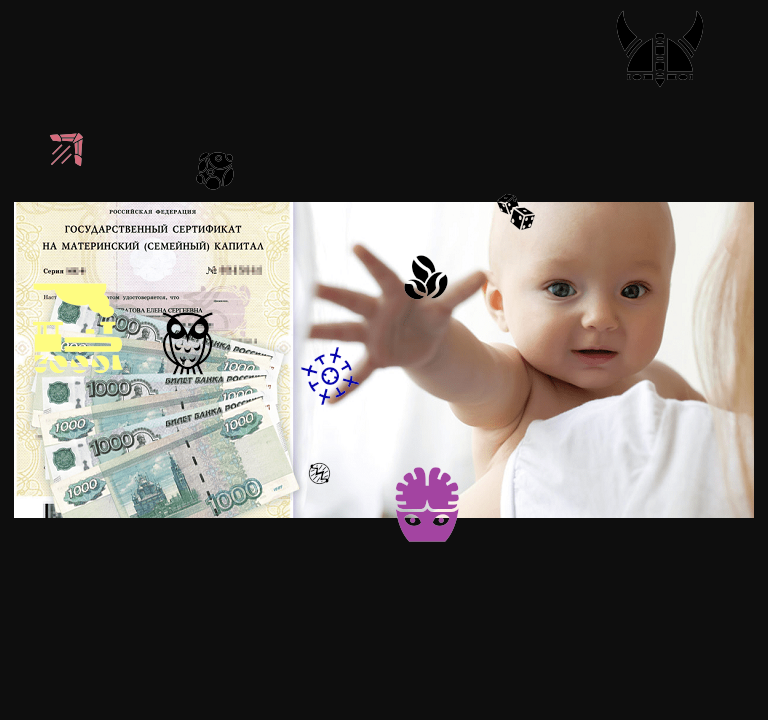 The image size is (768, 720). Describe the element at coordinates (330, 376) in the screenshot. I see `target or aim at a specific point` at that location.